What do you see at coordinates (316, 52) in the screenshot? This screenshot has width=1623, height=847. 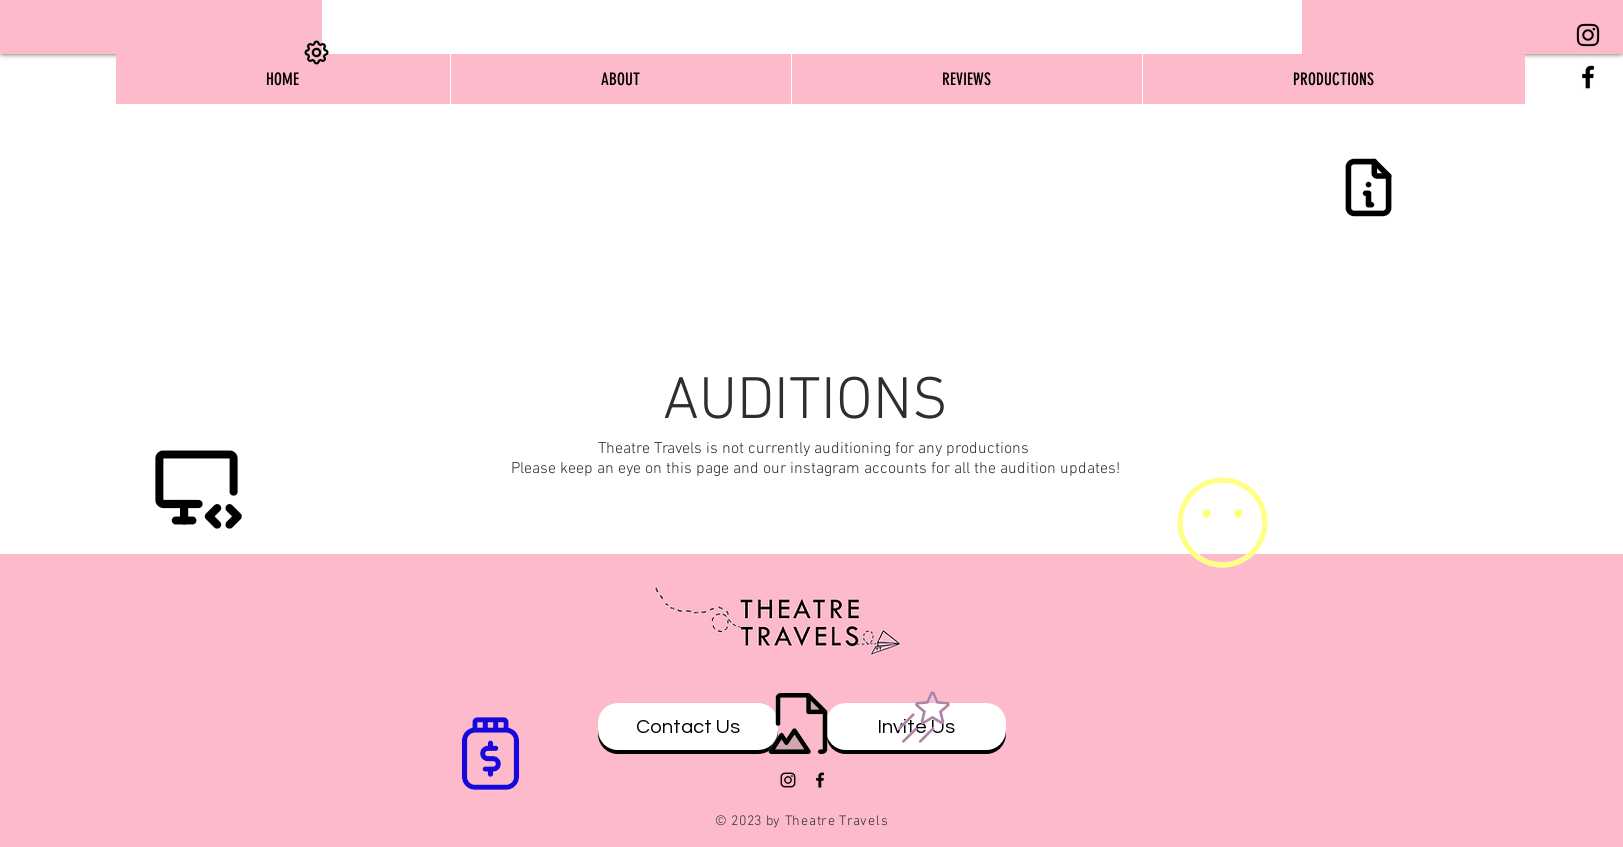 I see `access app or system settings` at bounding box center [316, 52].